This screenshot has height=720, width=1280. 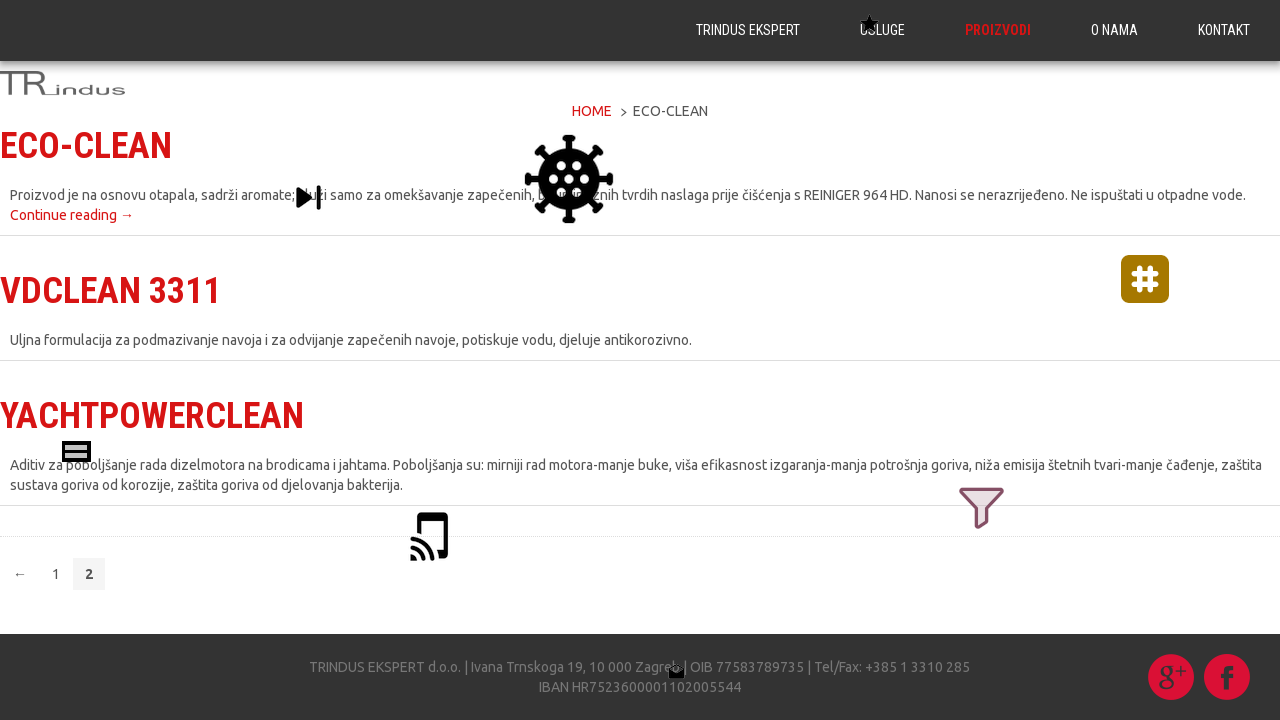 I want to click on view your draft messages, so click(x=676, y=672).